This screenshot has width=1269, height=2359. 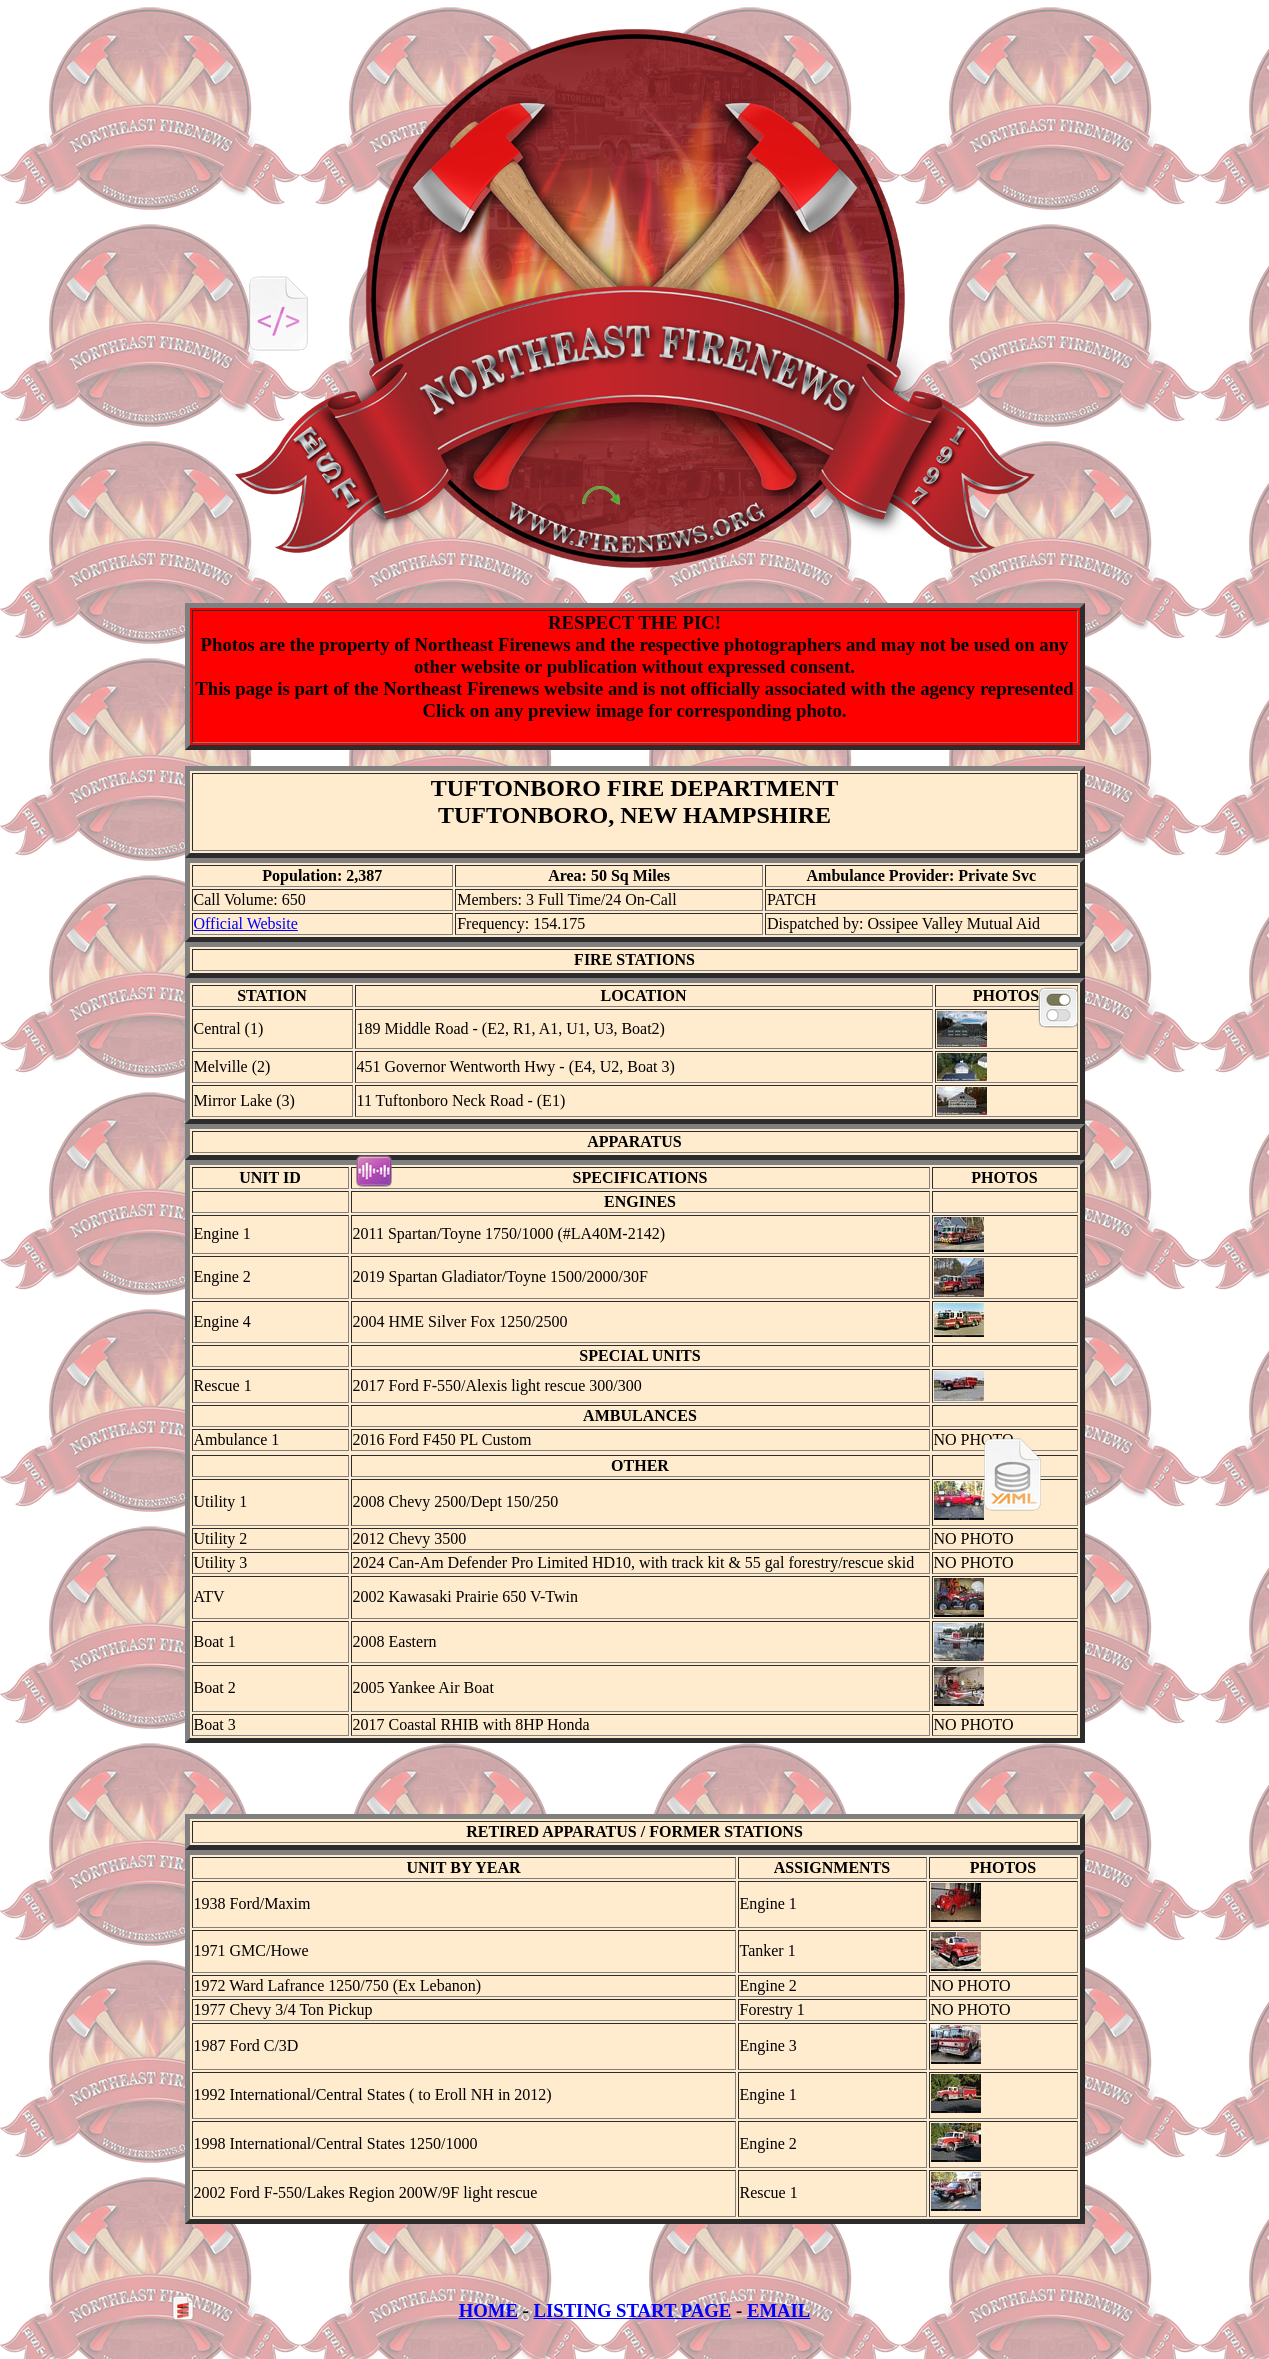 I want to click on open sound recorder app, so click(x=374, y=1171).